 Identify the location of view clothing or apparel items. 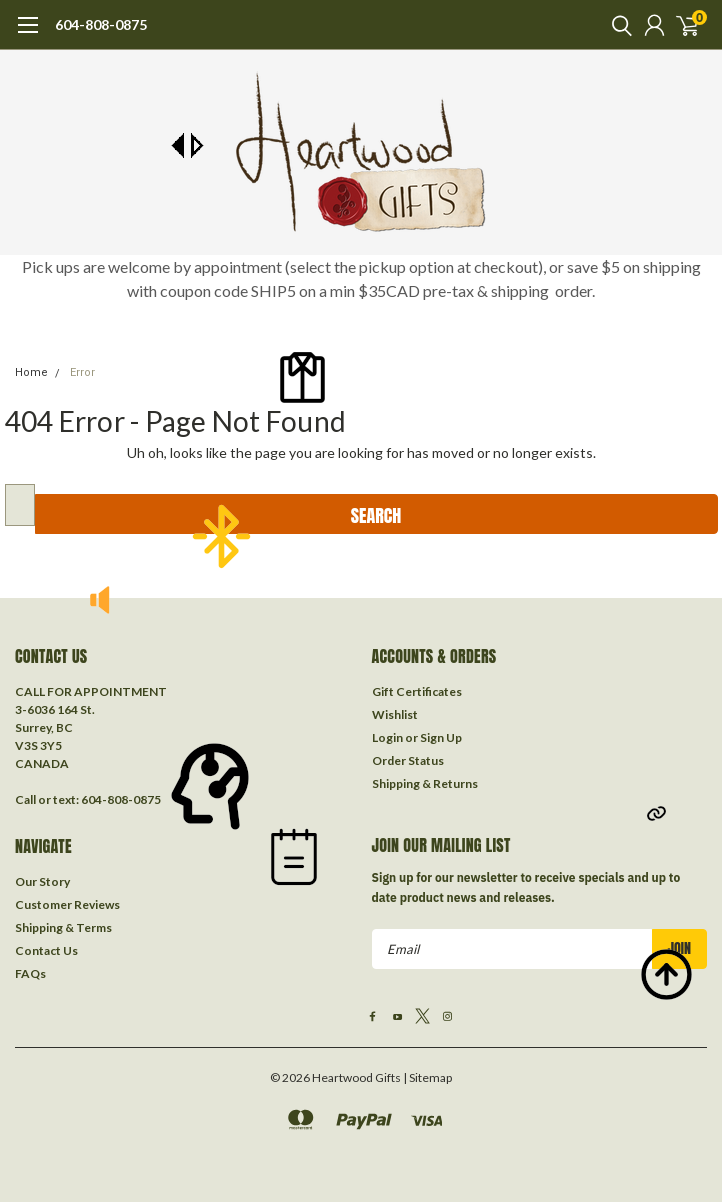
(302, 378).